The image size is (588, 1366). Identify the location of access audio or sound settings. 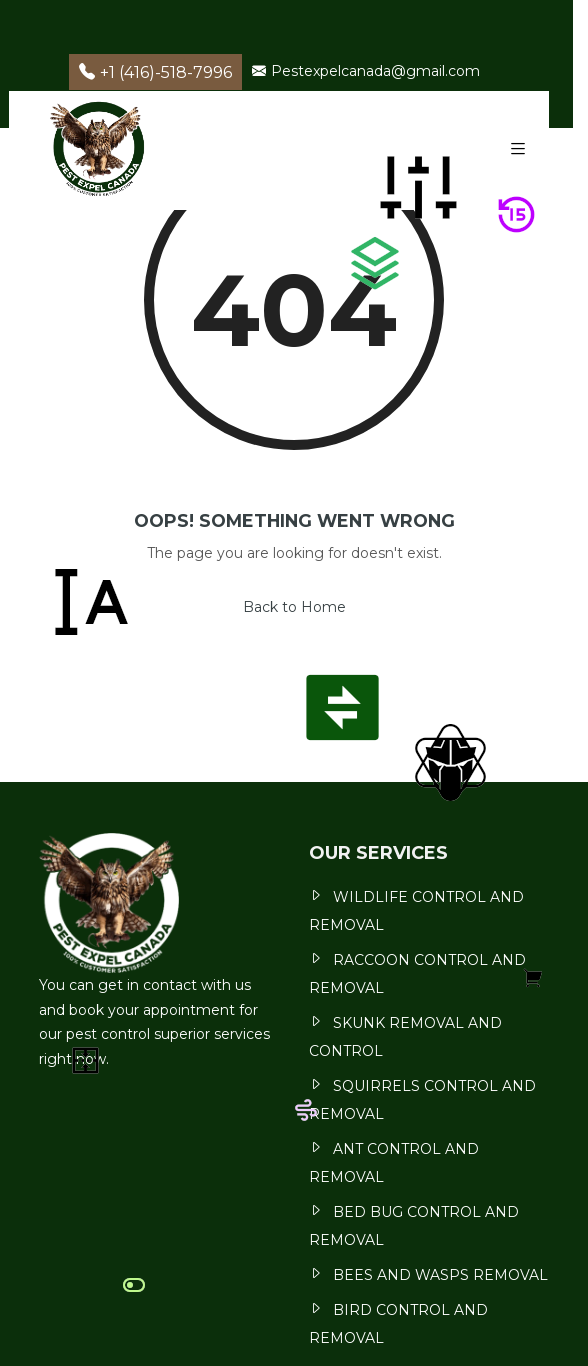
(418, 187).